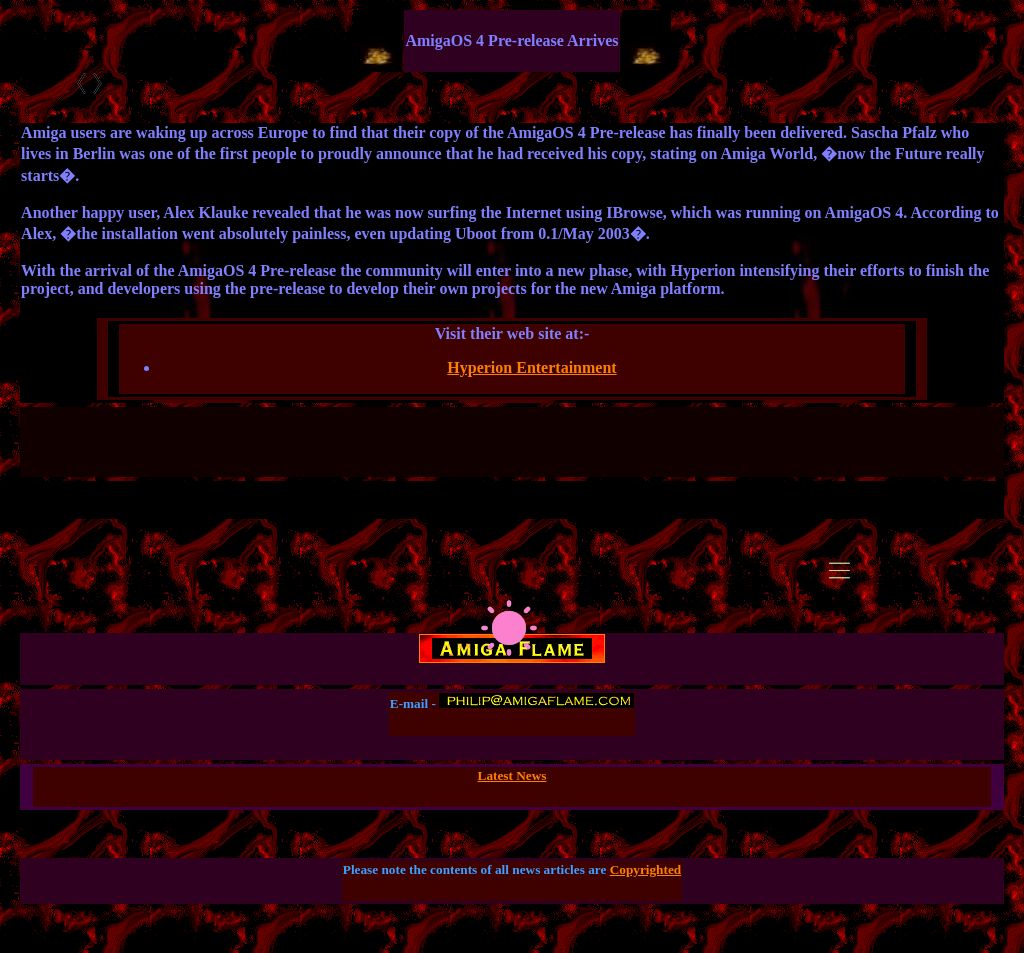 This screenshot has height=953, width=1024. I want to click on view or edit source code, so click(89, 83).